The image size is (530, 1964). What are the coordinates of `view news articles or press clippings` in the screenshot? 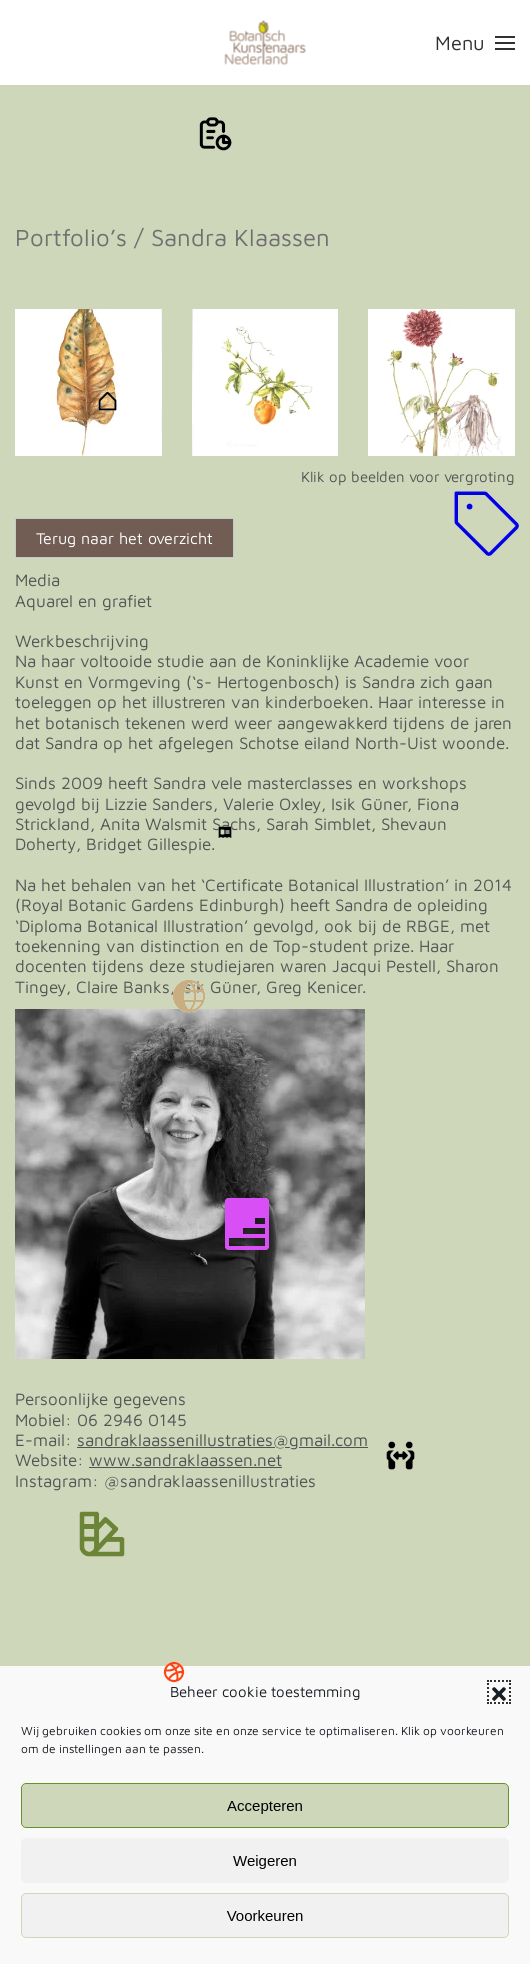 It's located at (225, 832).